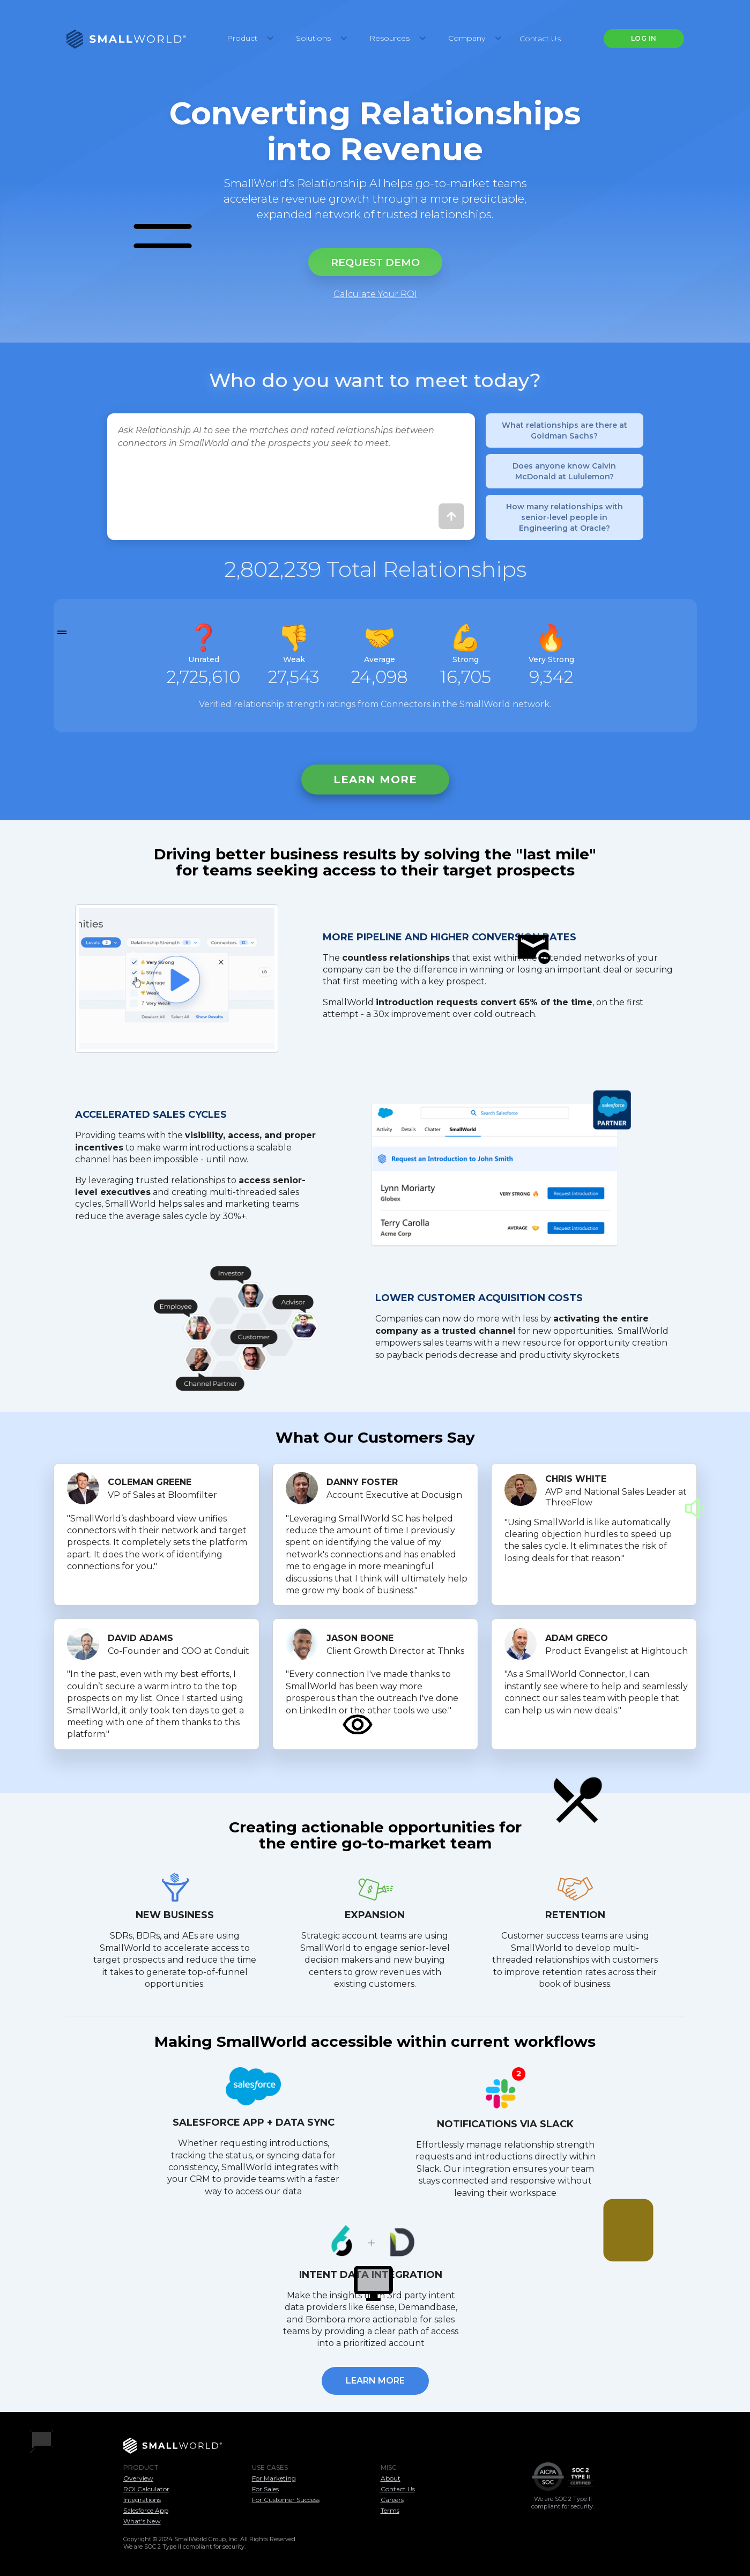 The height and width of the screenshot is (2576, 750). I want to click on open chat or messaging, so click(41, 2441).